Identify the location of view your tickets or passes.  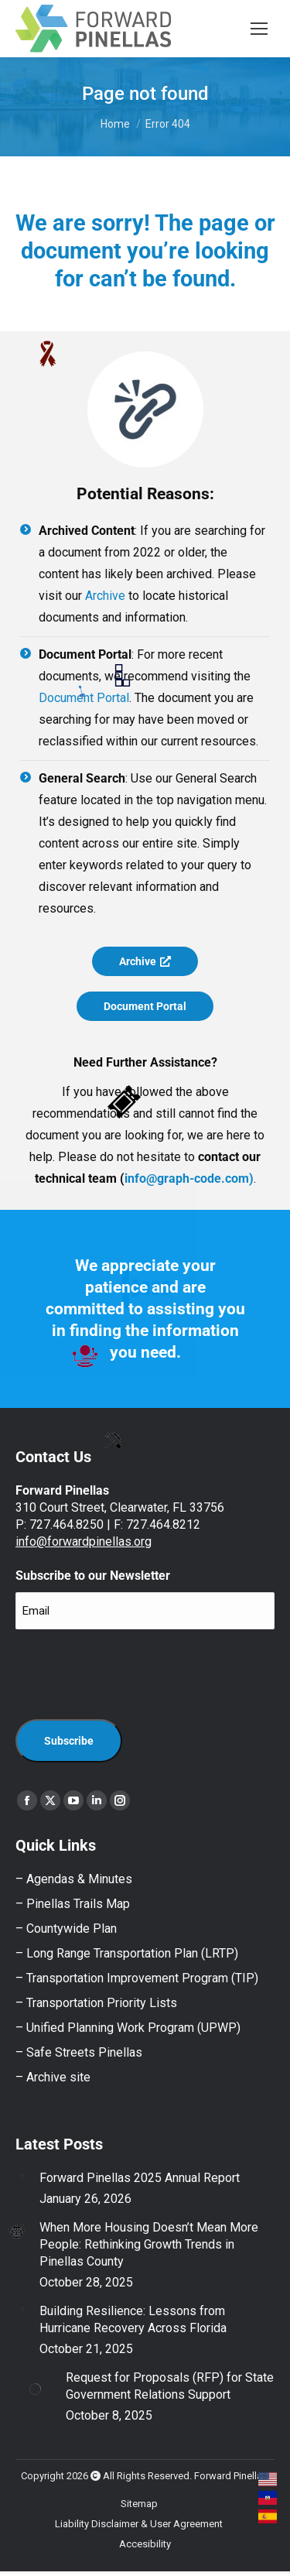
(124, 1101).